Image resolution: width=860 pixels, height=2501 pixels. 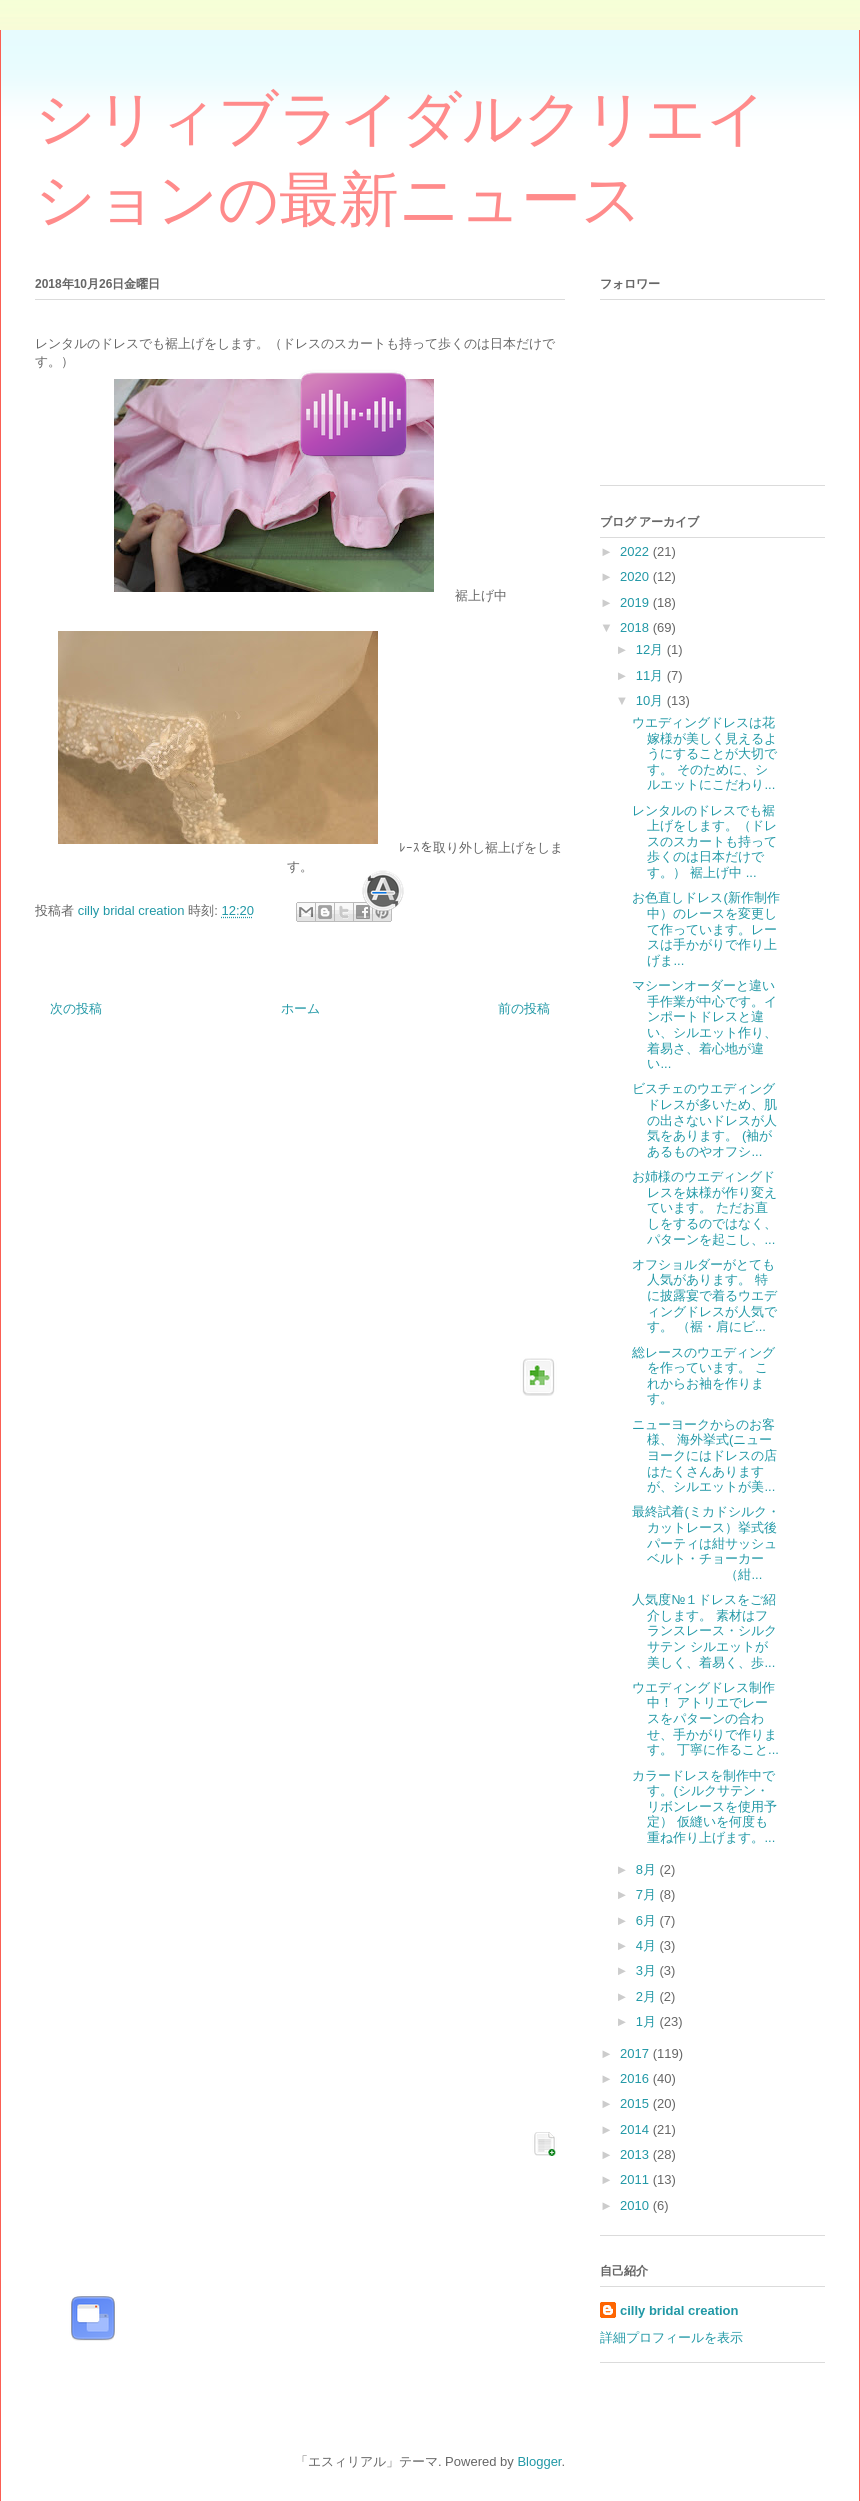 I want to click on open startup applications settings, so click(x=93, y=2318).